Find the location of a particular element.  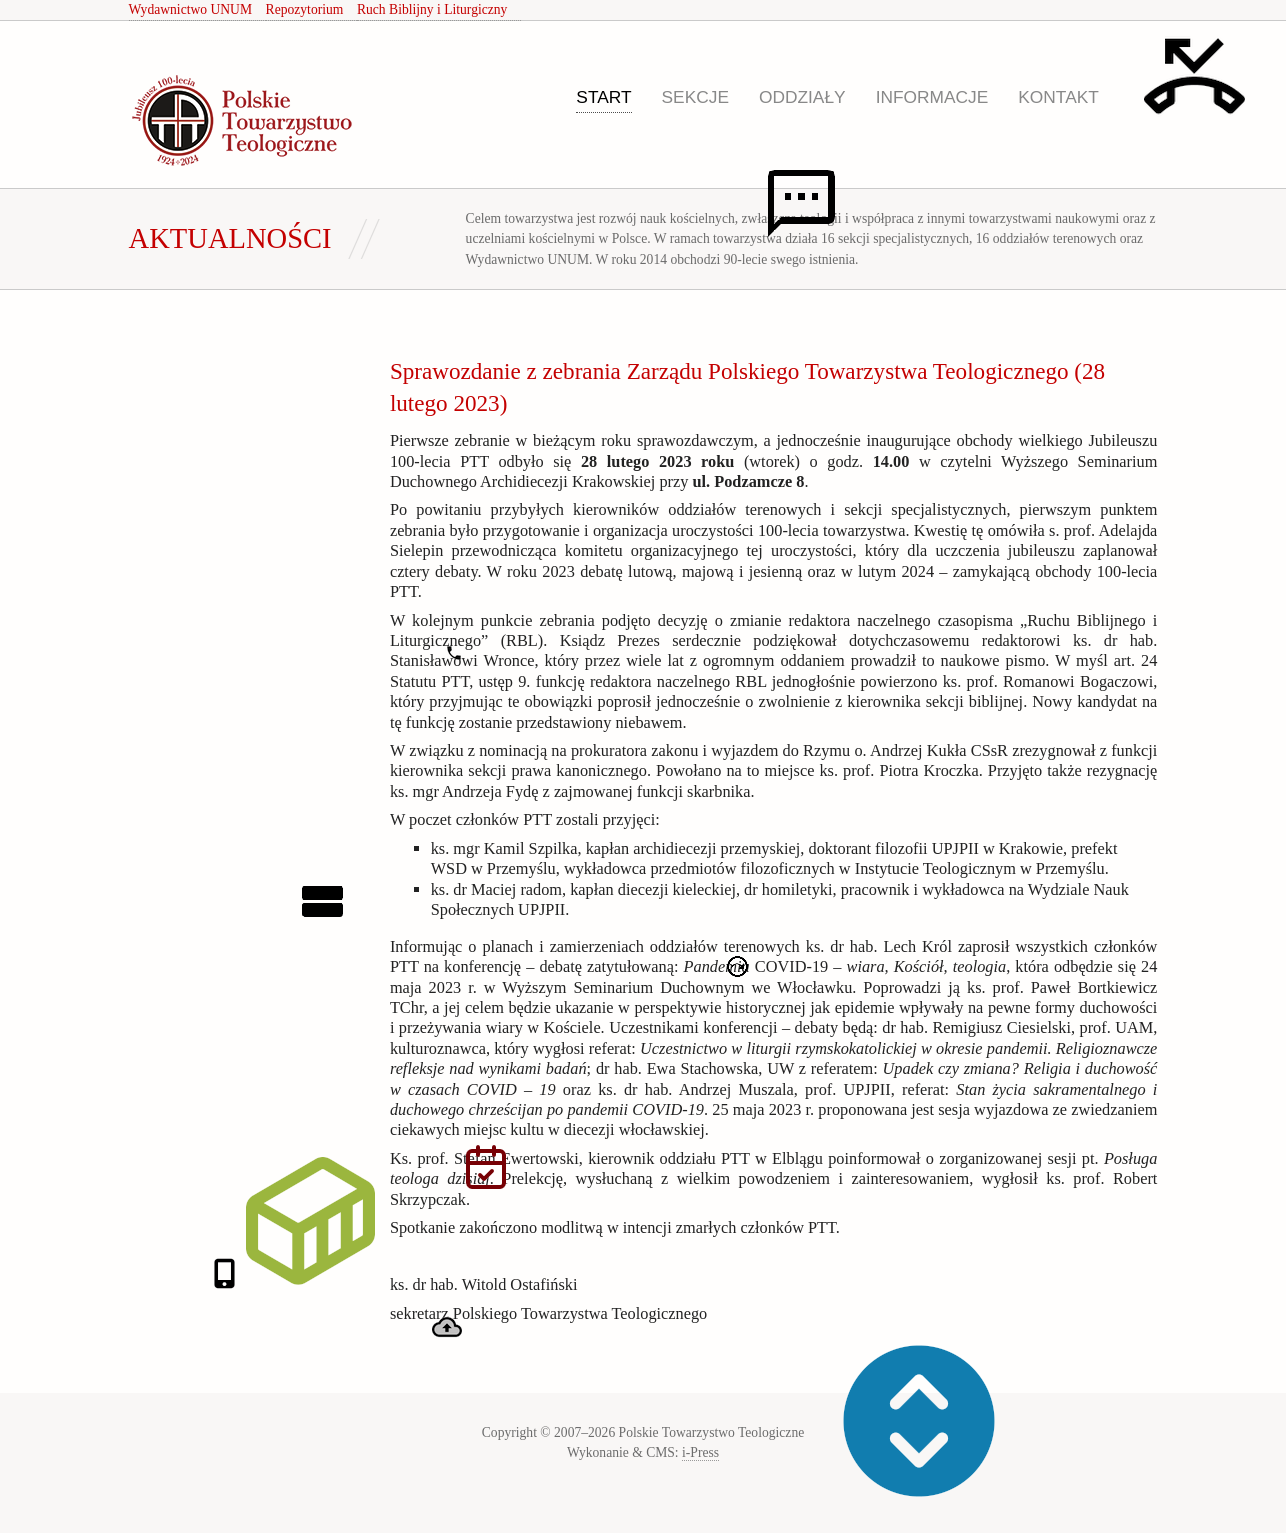

upload files to cloud storage is located at coordinates (447, 1327).